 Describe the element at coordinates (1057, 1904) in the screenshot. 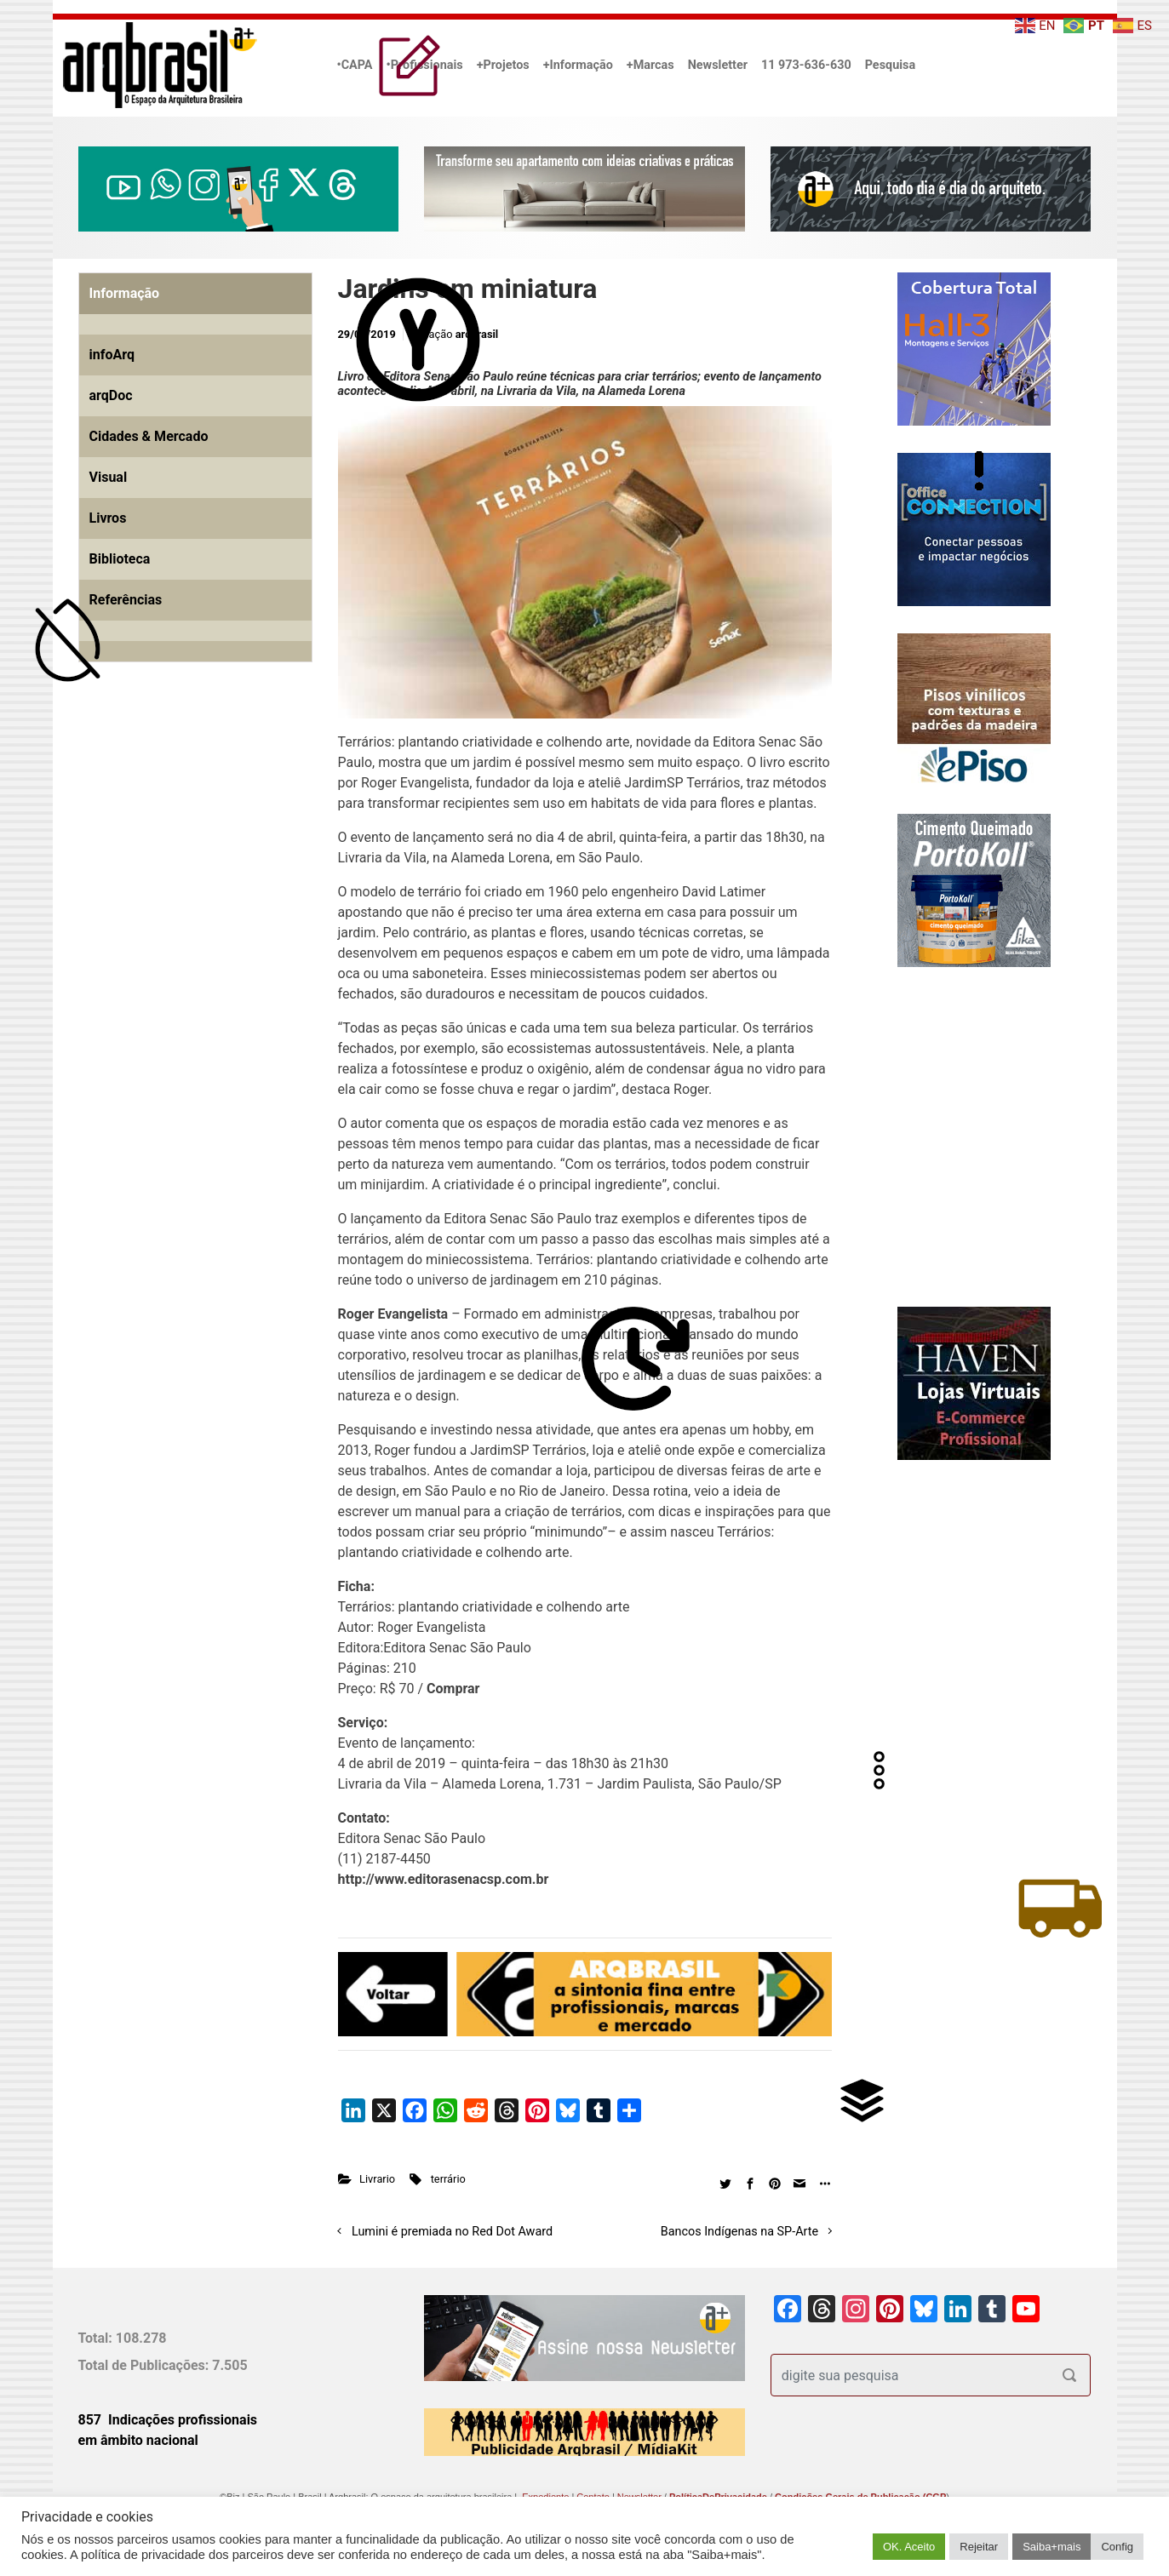

I see `track your delivery or shipment` at that location.